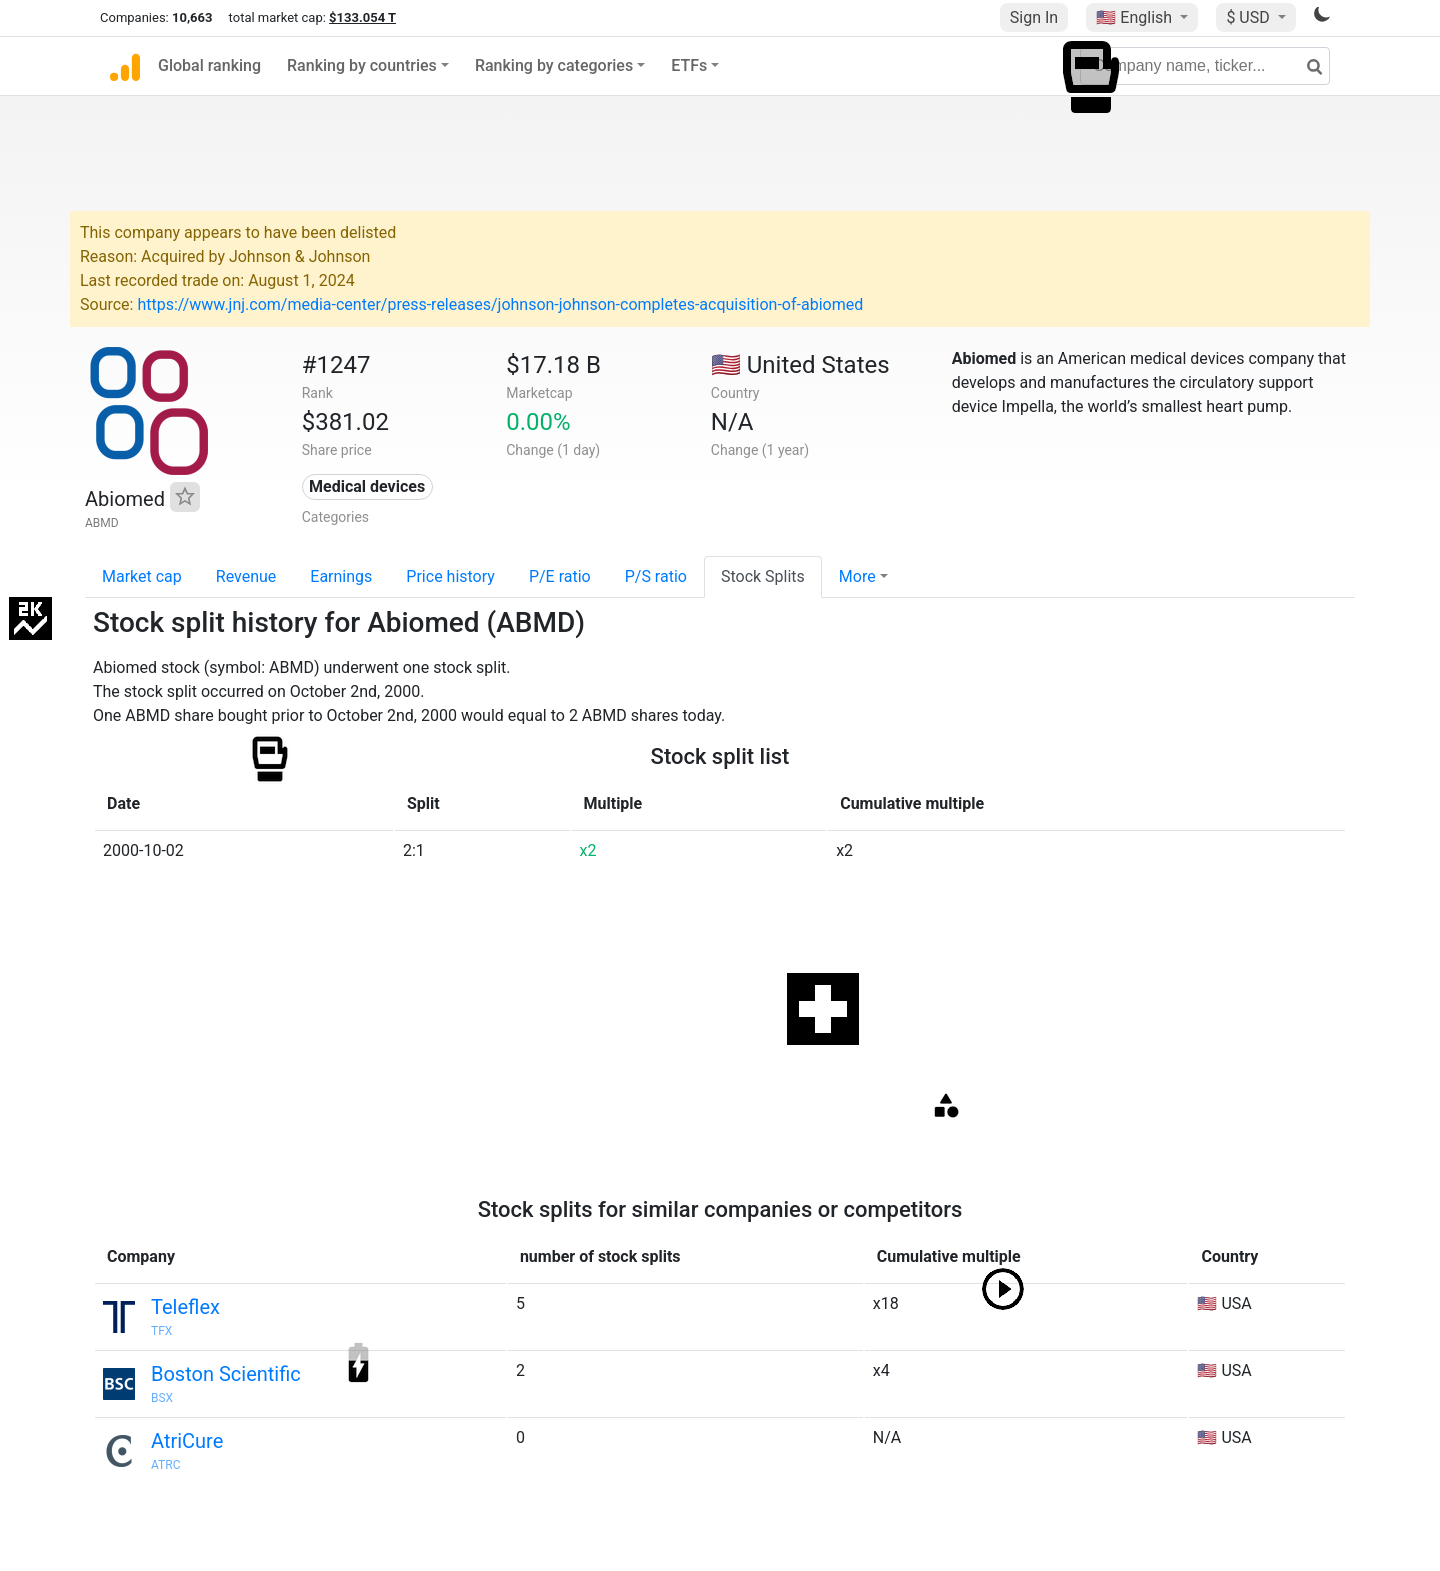 The image size is (1440, 1571). What do you see at coordinates (30, 618) in the screenshot?
I see `view score or performance metrics` at bounding box center [30, 618].